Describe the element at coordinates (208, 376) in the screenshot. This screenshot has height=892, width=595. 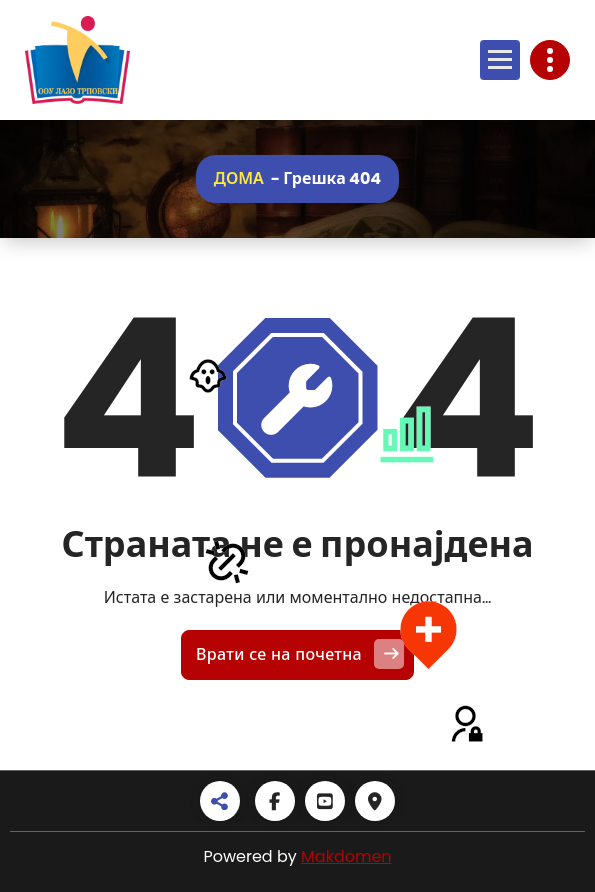
I see `ghost mode or incognito status indicator` at that location.